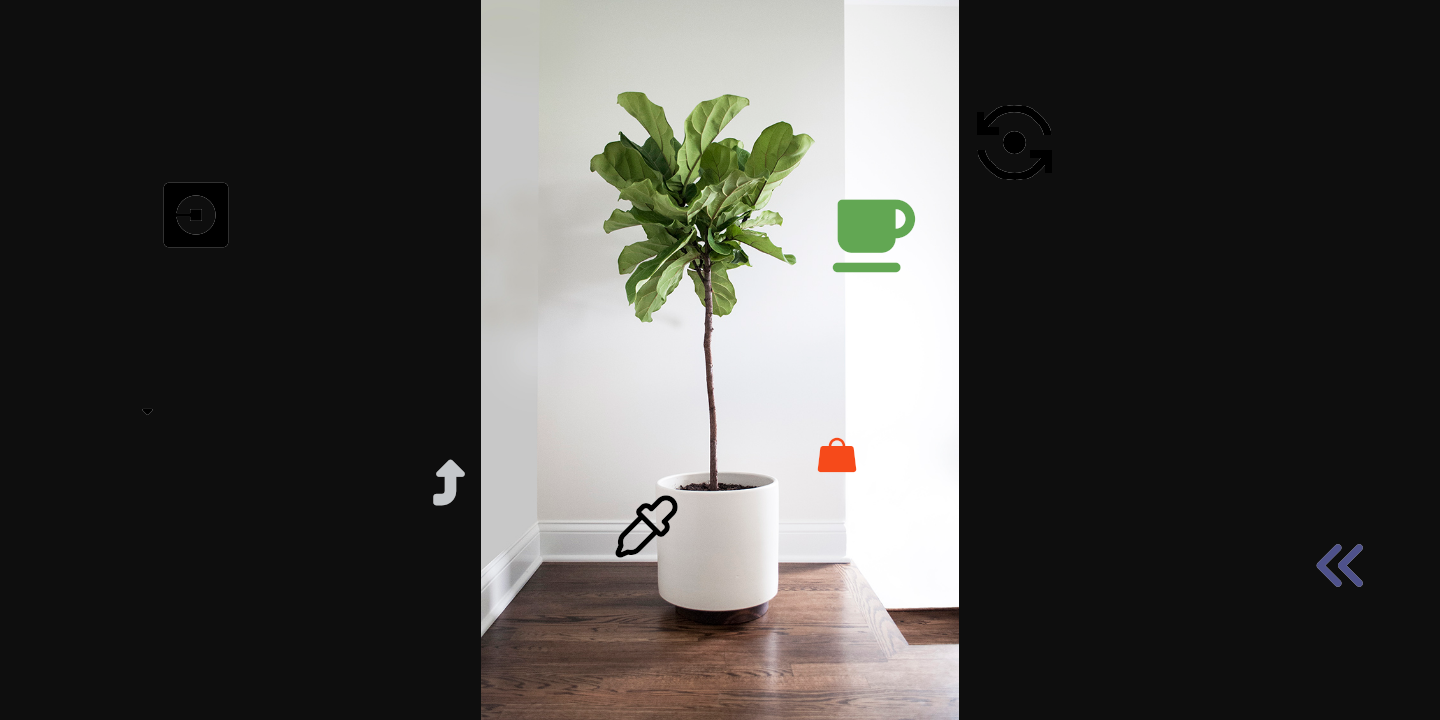 Image resolution: width=1440 pixels, height=720 pixels. I want to click on pick a color from the screen, so click(646, 526).